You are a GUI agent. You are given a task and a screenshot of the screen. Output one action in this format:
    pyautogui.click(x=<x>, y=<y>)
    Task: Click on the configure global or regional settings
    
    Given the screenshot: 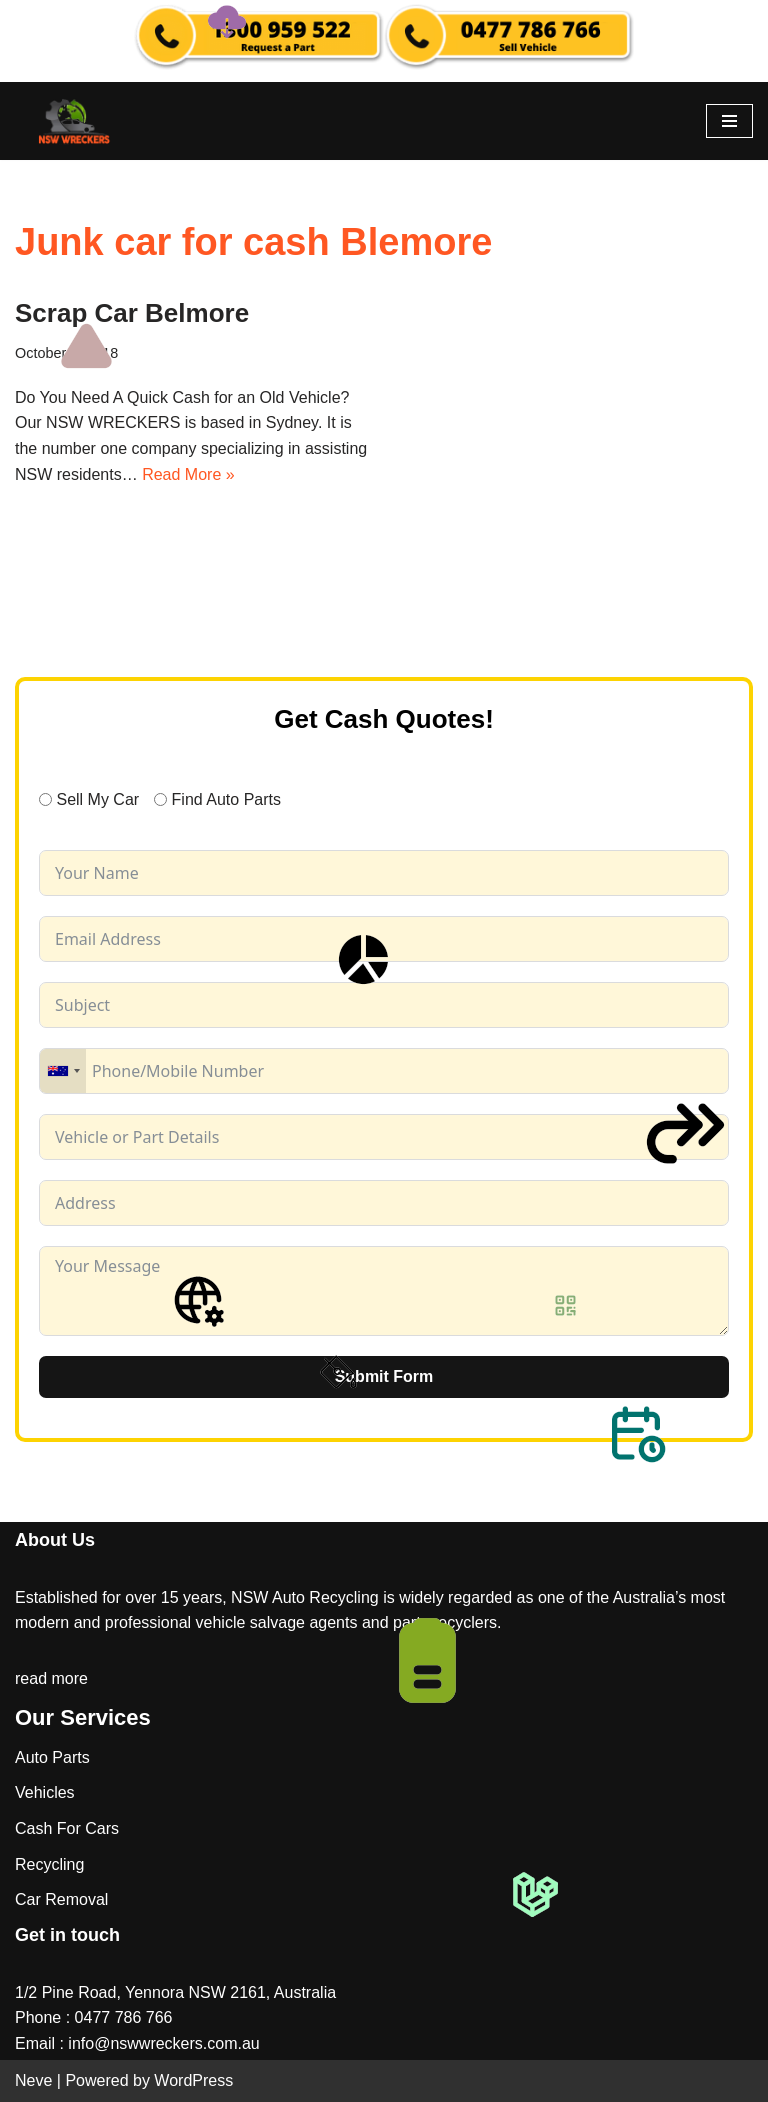 What is the action you would take?
    pyautogui.click(x=198, y=1300)
    